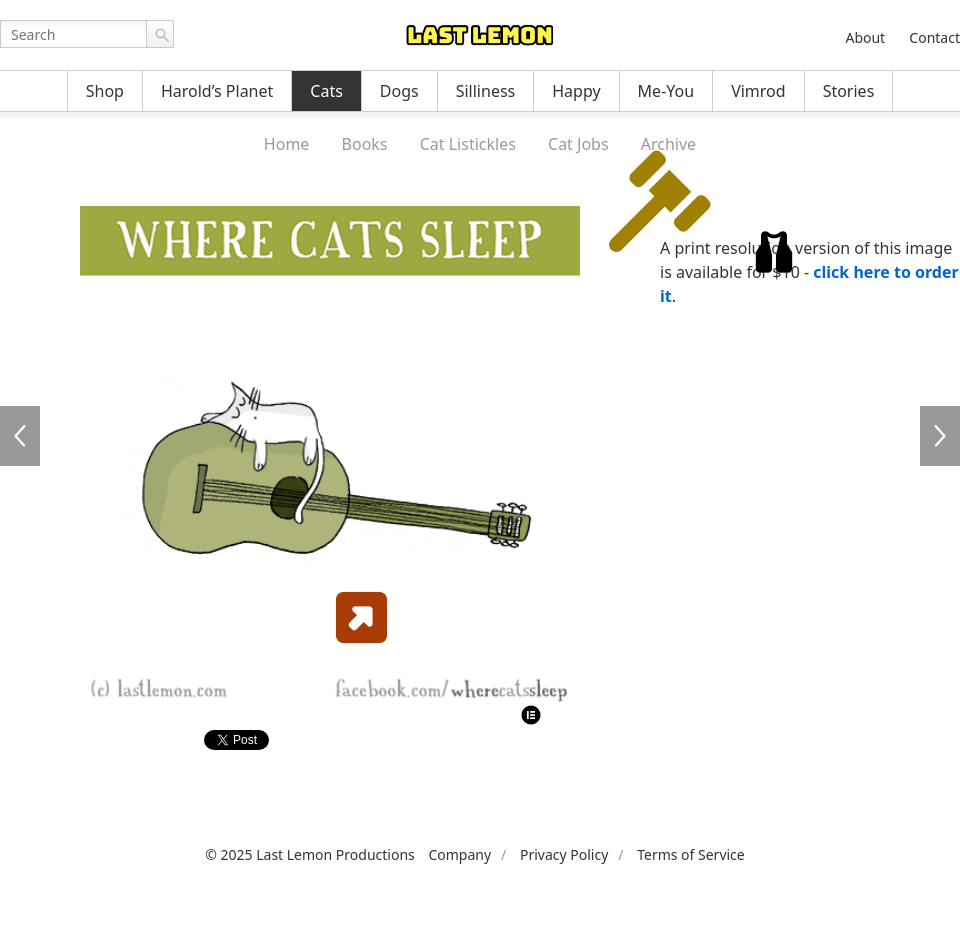 The width and height of the screenshot is (960, 928). What do you see at coordinates (361, 617) in the screenshot?
I see `open link in a new window or tab` at bounding box center [361, 617].